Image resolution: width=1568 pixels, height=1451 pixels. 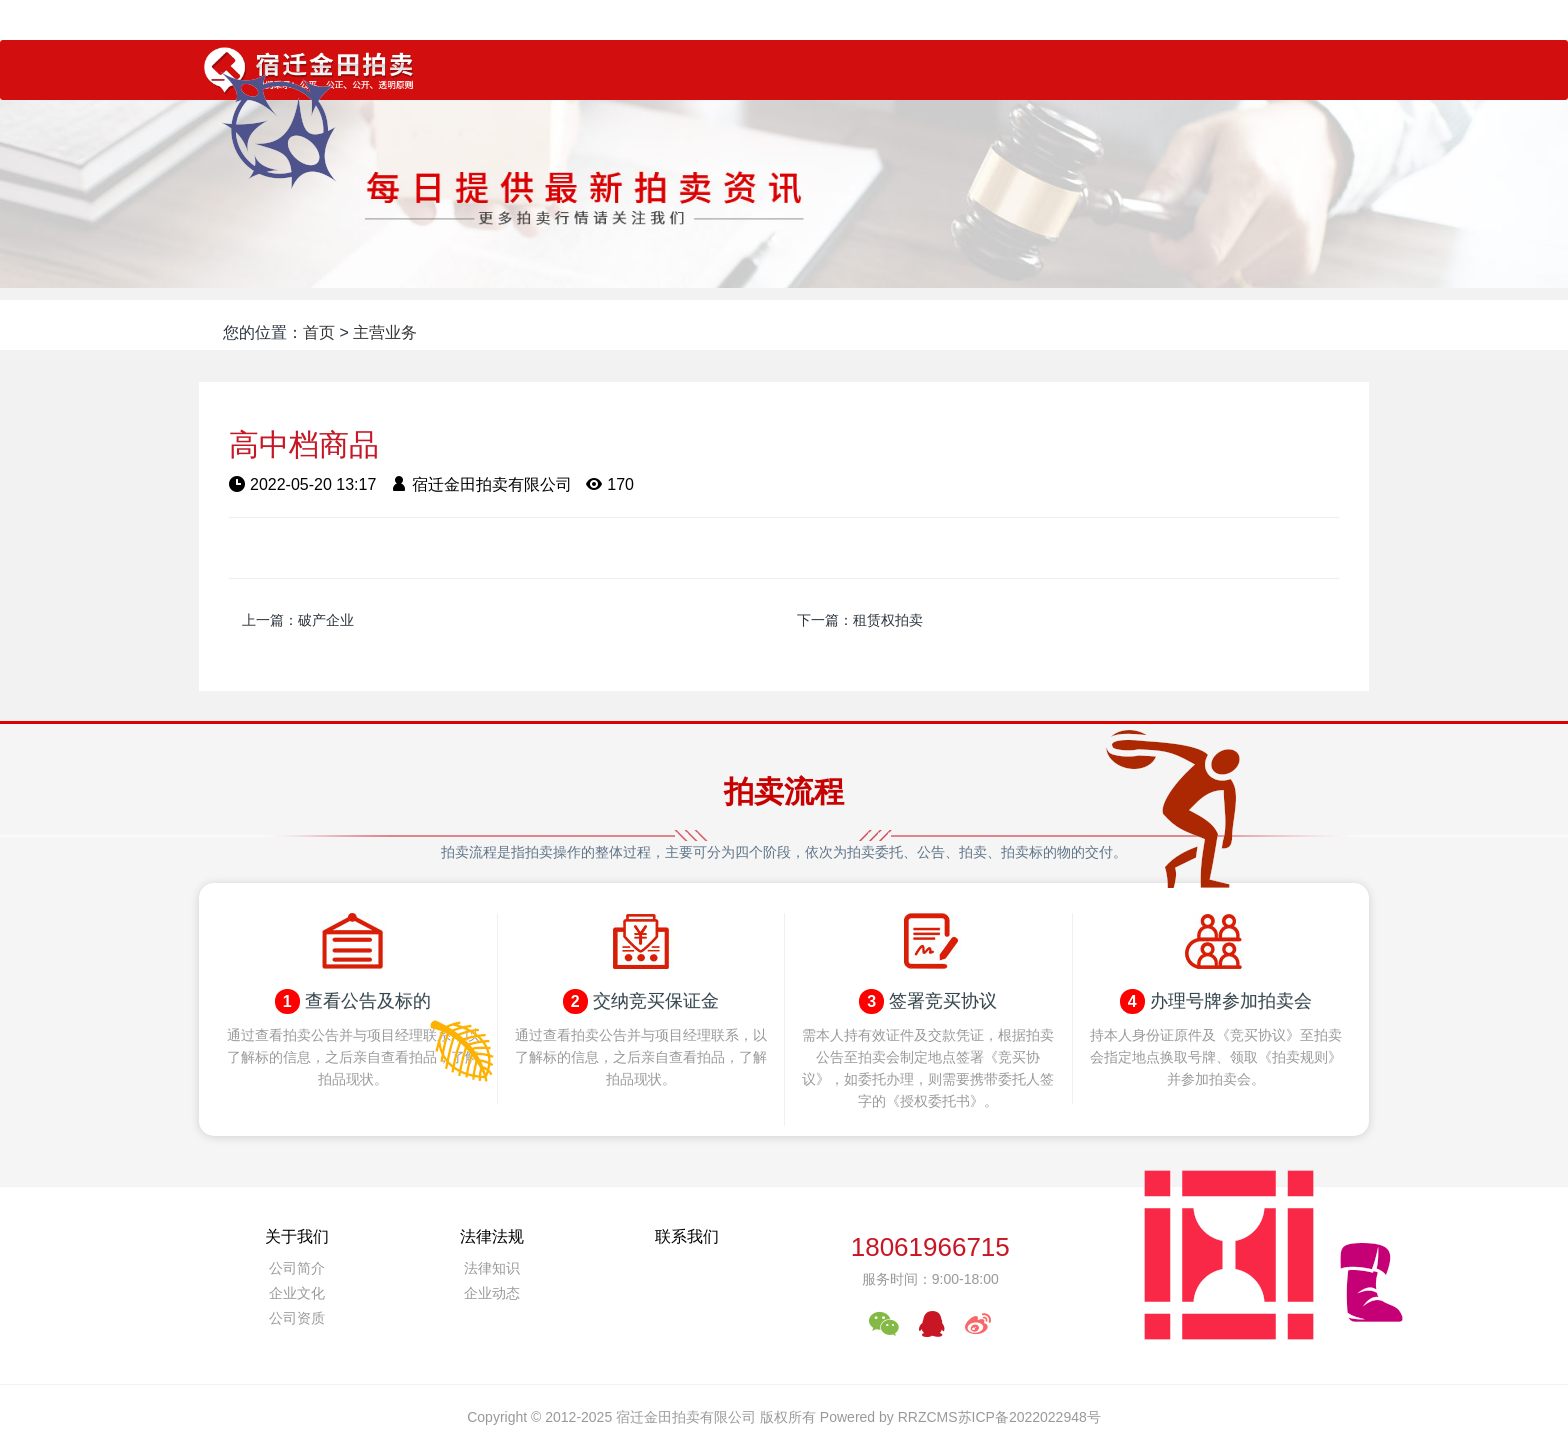 I want to click on equip footwear to your character, so click(x=1366, y=1282).